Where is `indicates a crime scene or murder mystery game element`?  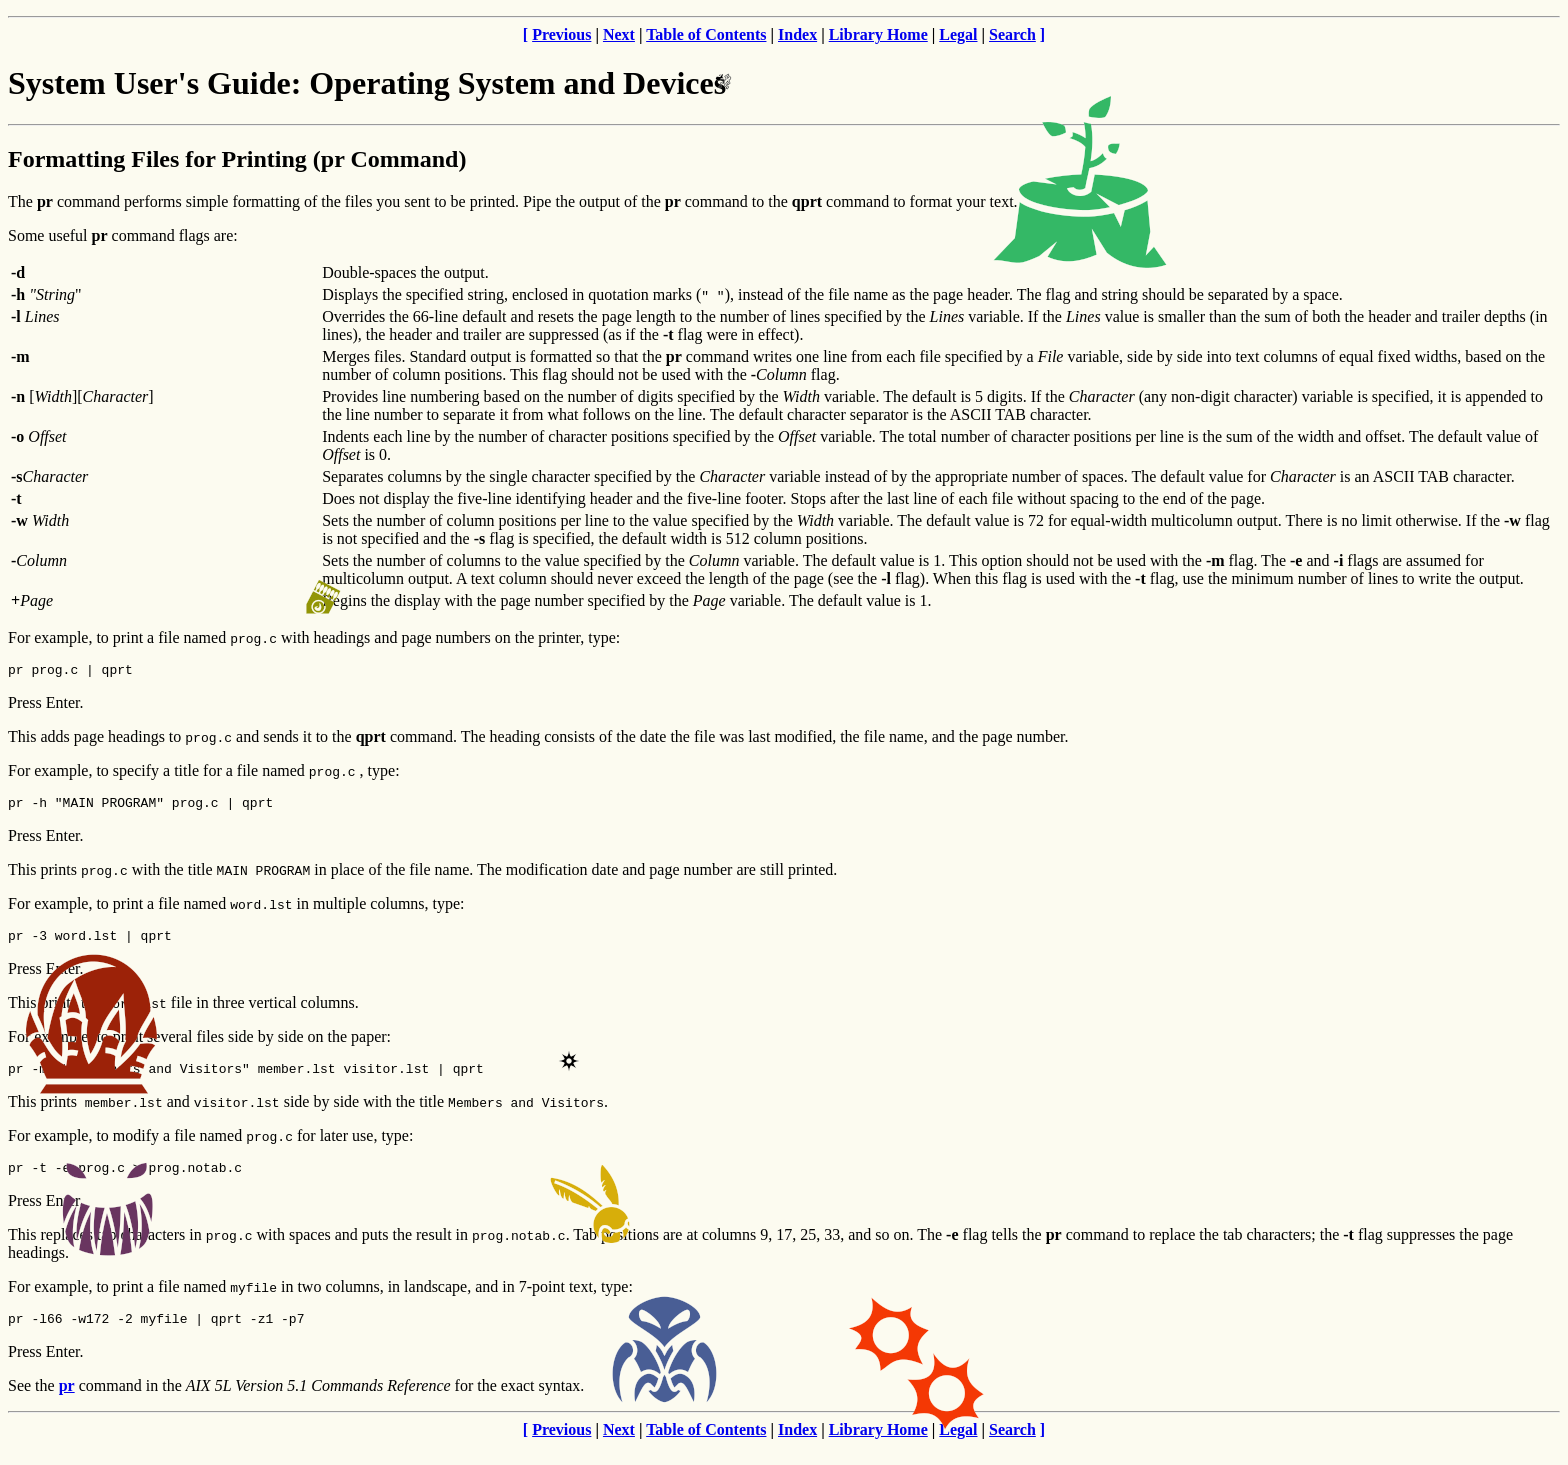 indicates a crime scene or murder mystery game element is located at coordinates (723, 81).